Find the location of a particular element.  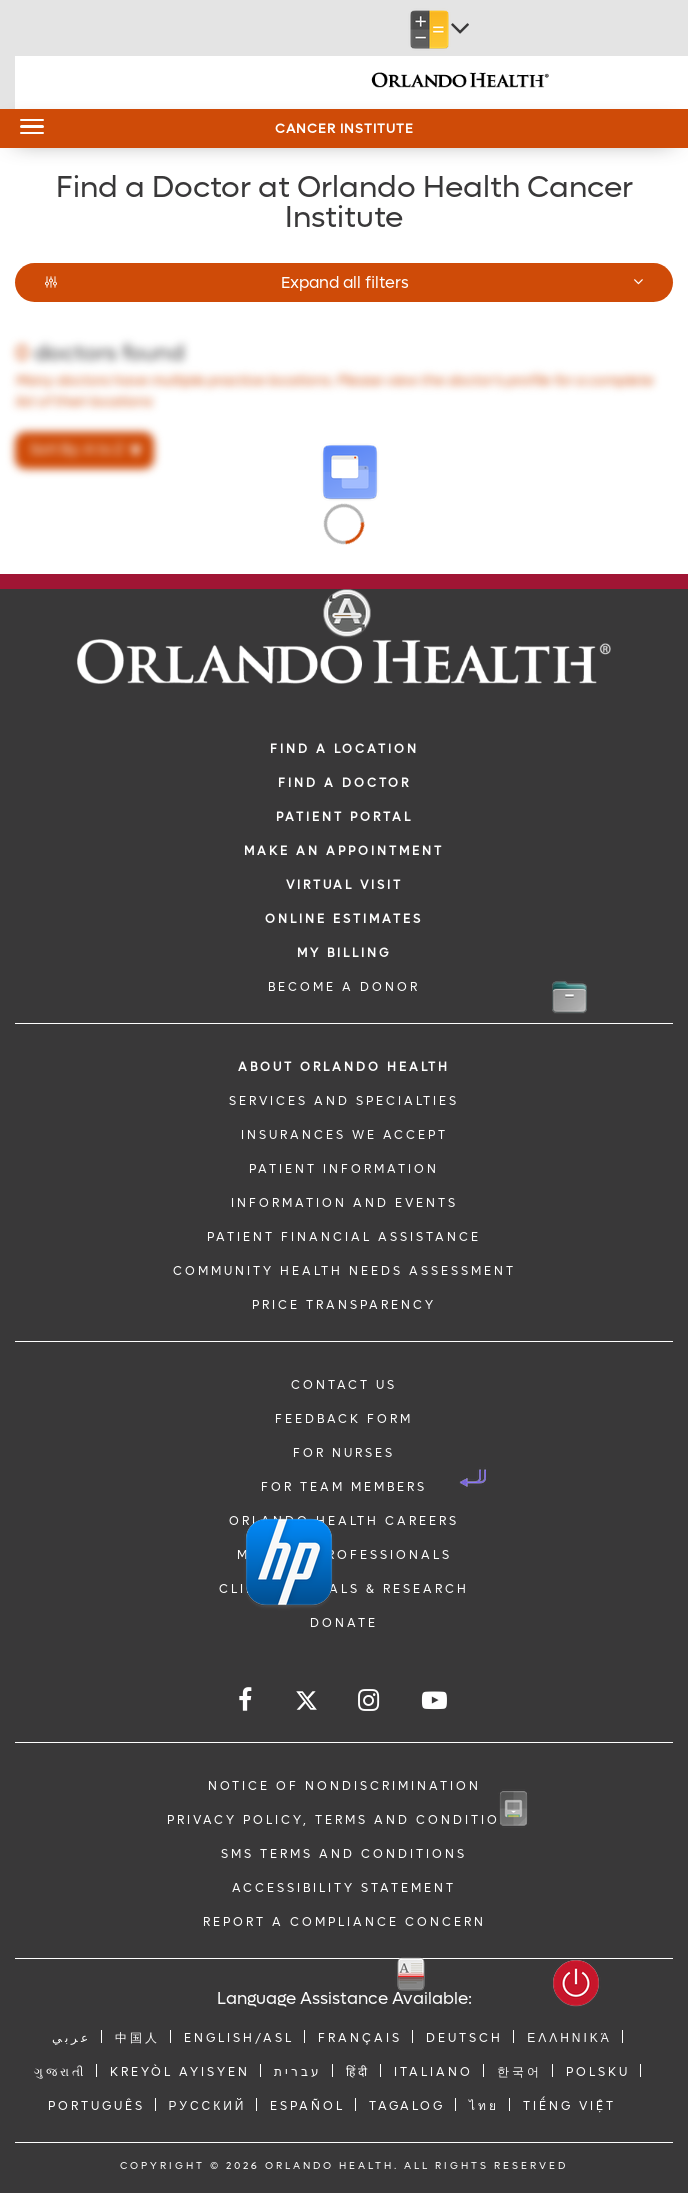

open HP printer or device management app is located at coordinates (289, 1562).